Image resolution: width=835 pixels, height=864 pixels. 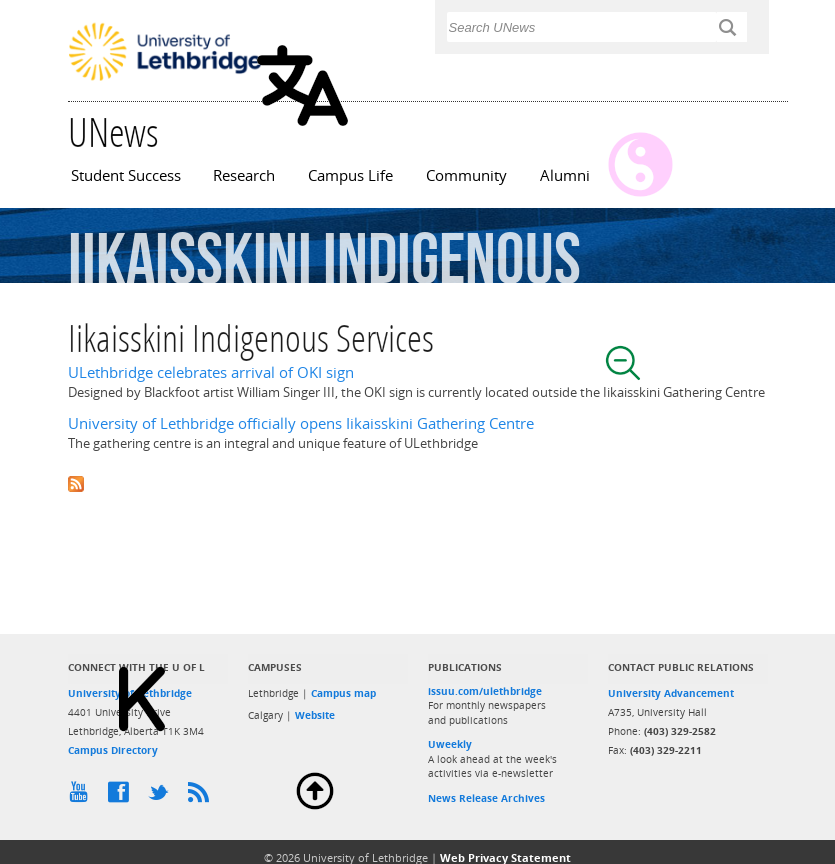 I want to click on represents the letter K as a keyboard shortcut indicator, so click(x=142, y=699).